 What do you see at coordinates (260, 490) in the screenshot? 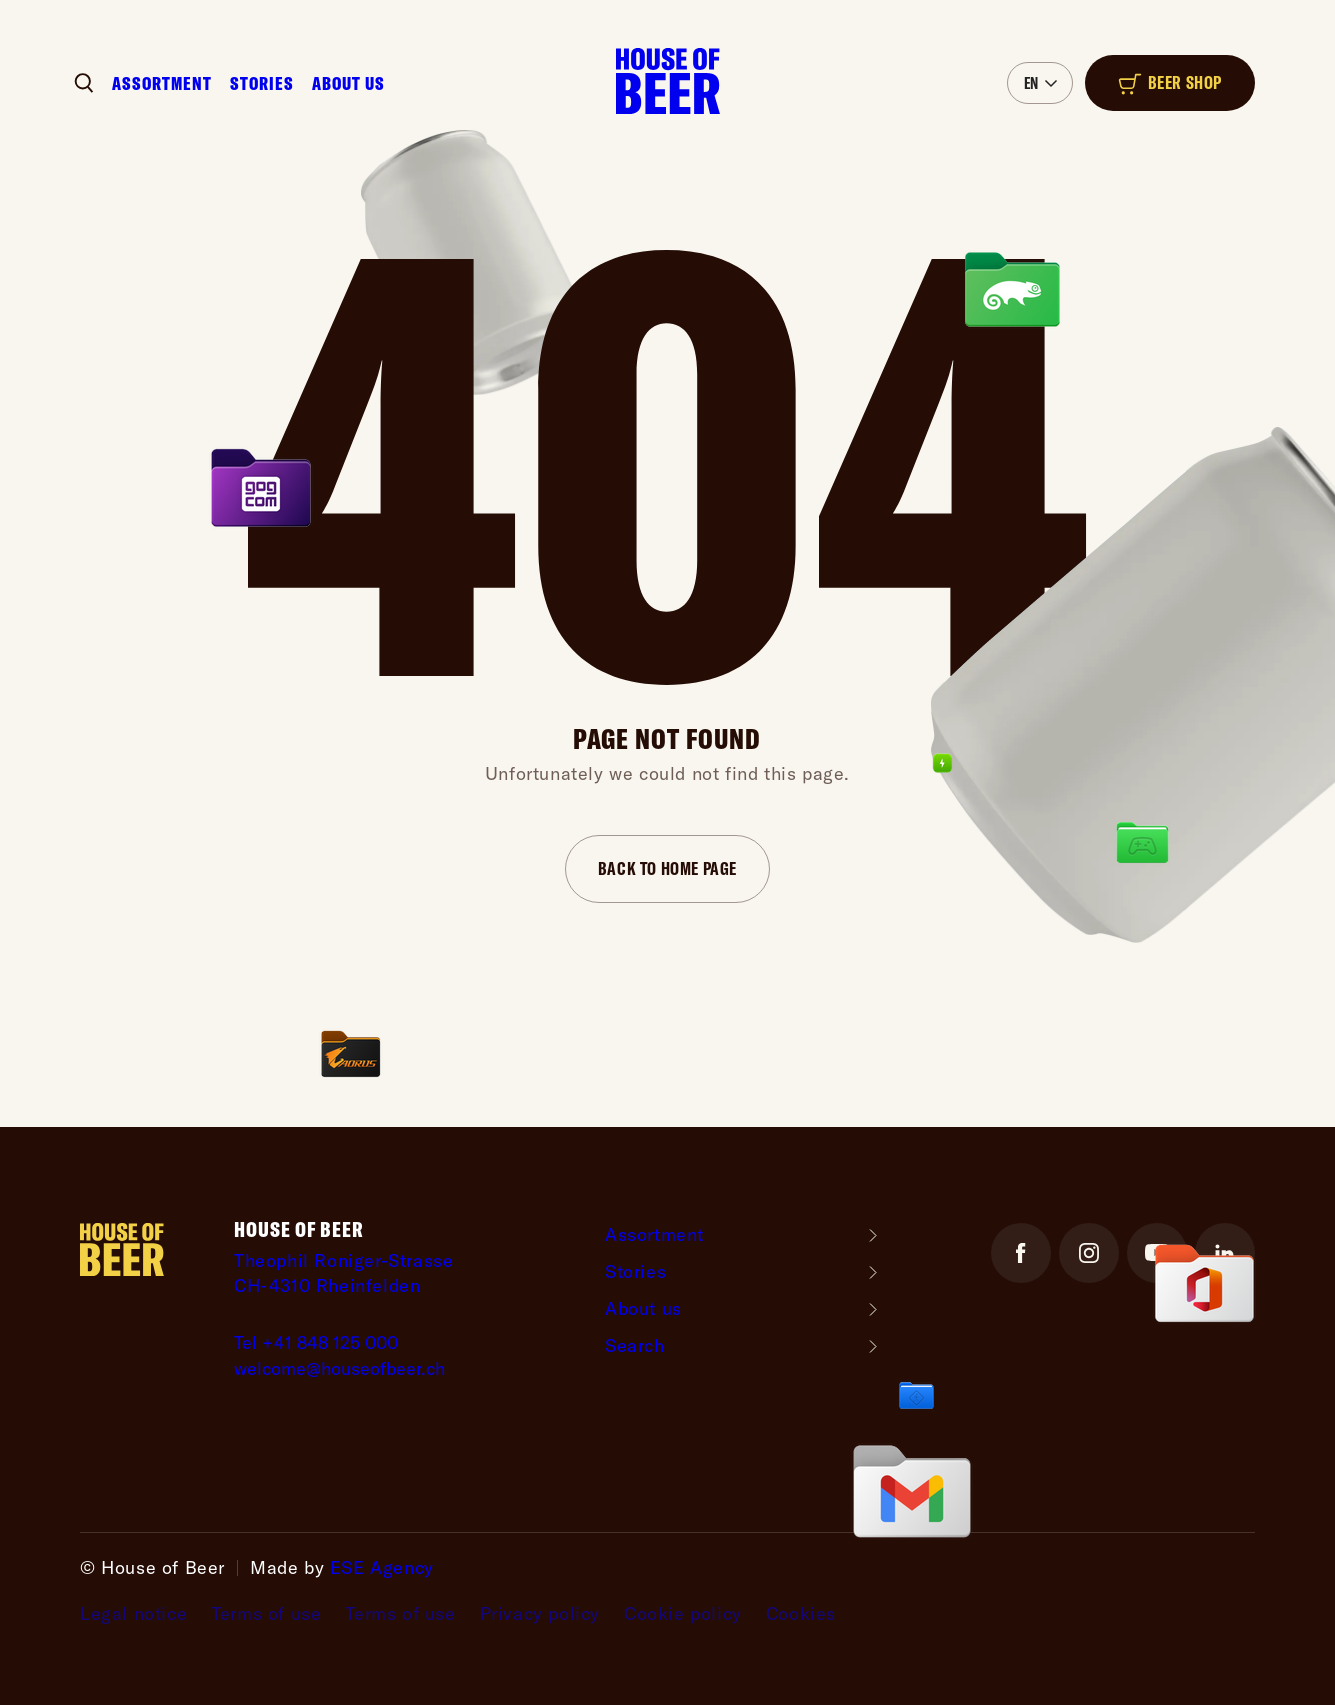
I see `open your GOG games folder` at bounding box center [260, 490].